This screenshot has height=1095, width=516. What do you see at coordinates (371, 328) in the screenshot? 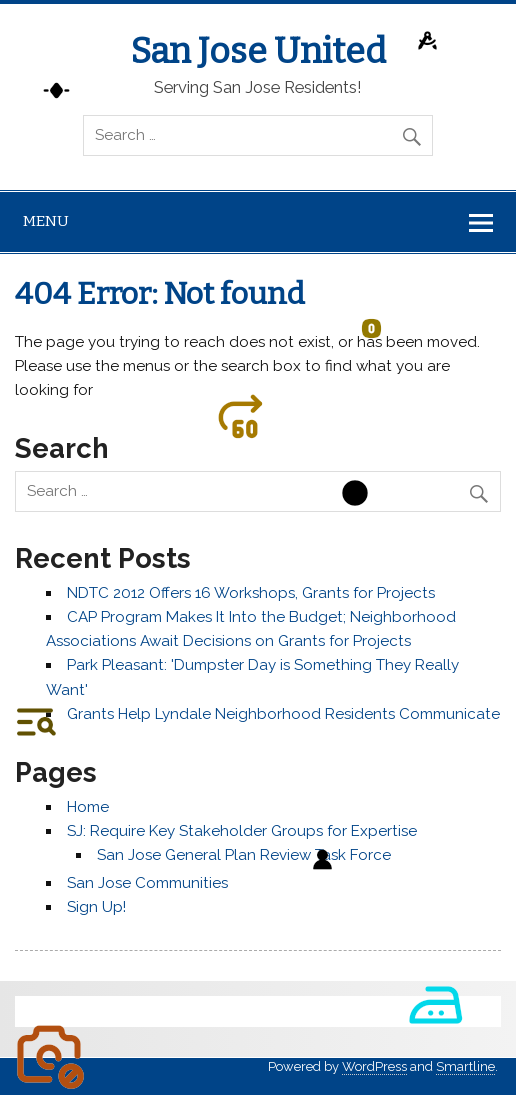
I see `indicates an "O" option or selection in a menu` at bounding box center [371, 328].